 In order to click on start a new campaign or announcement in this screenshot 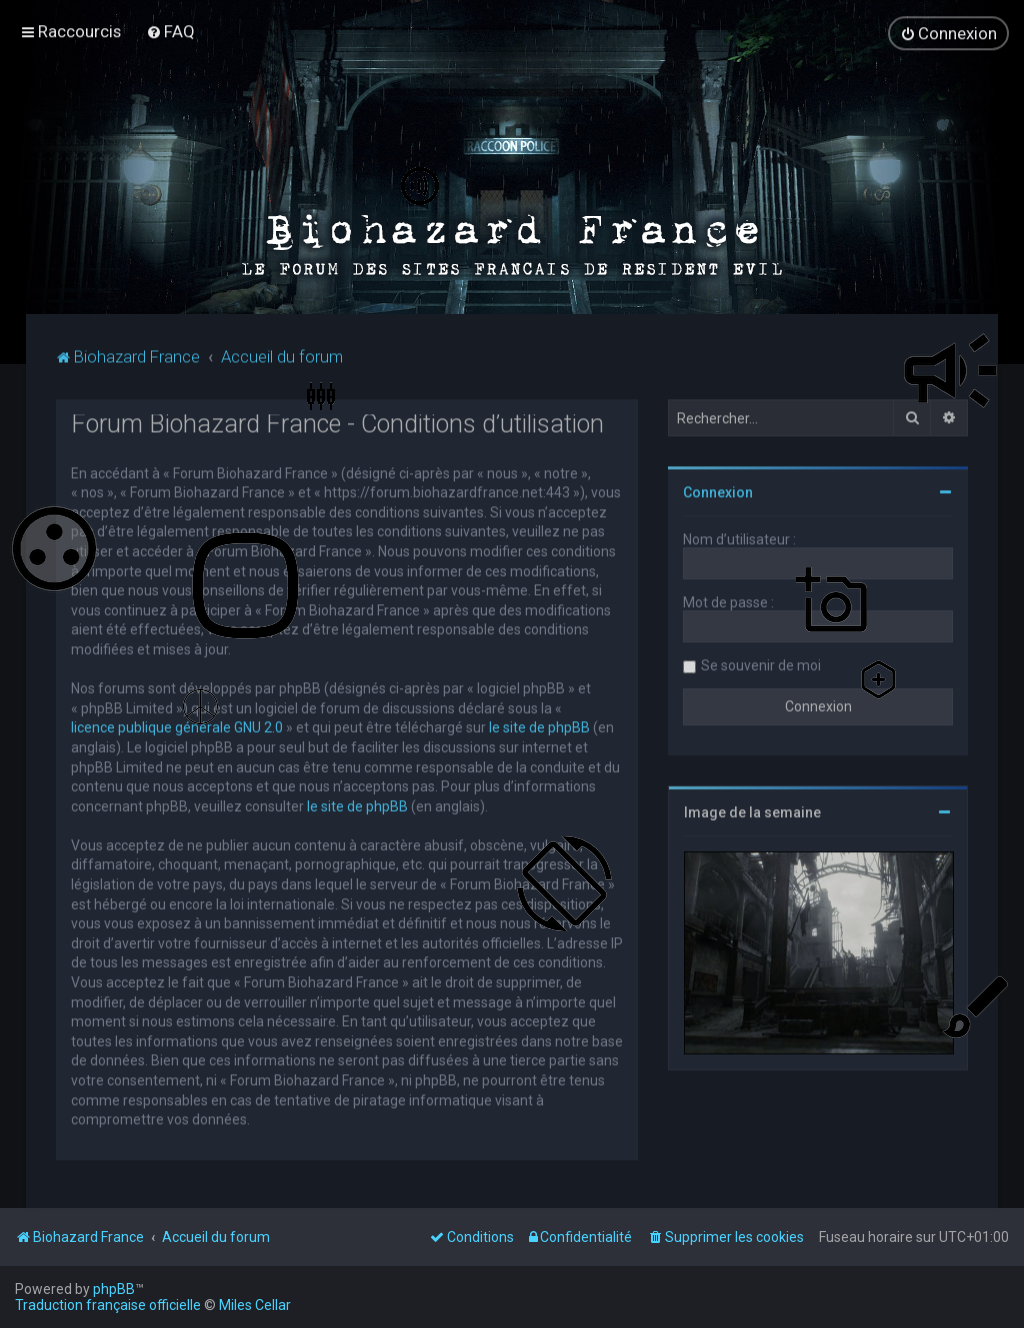, I will do `click(950, 370)`.